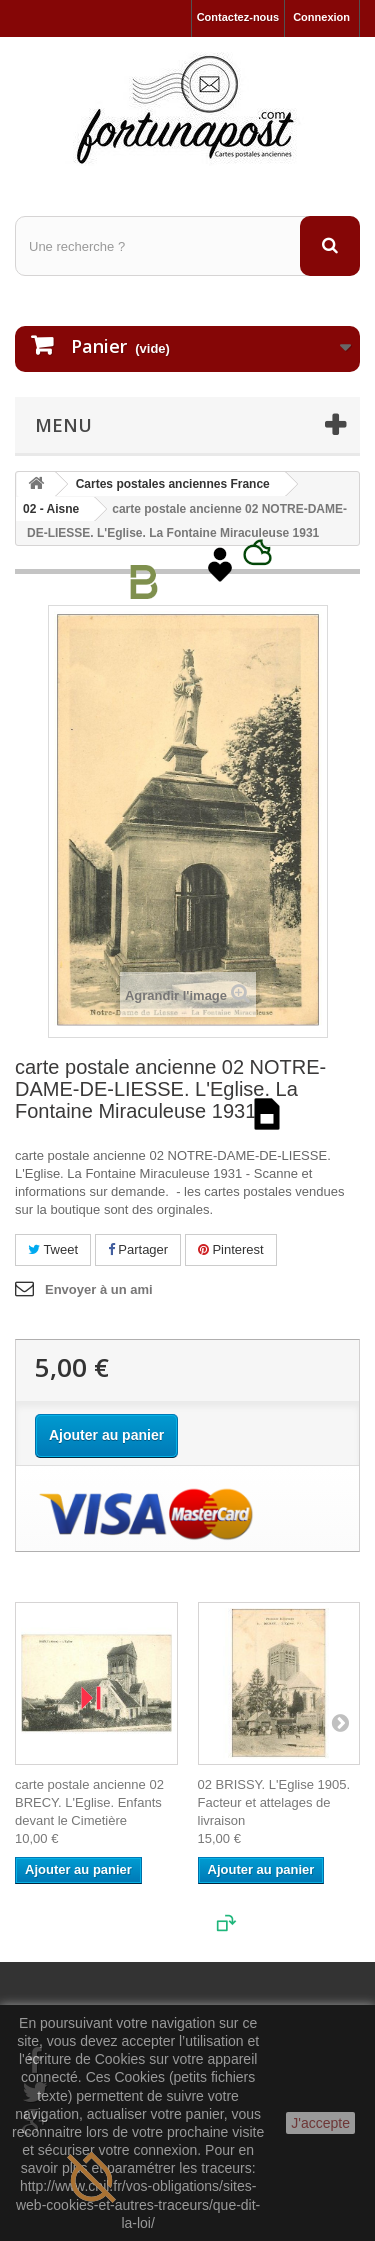 The width and height of the screenshot is (375, 2241). What do you see at coordinates (226, 1923) in the screenshot?
I see `rotate object clockwise` at bounding box center [226, 1923].